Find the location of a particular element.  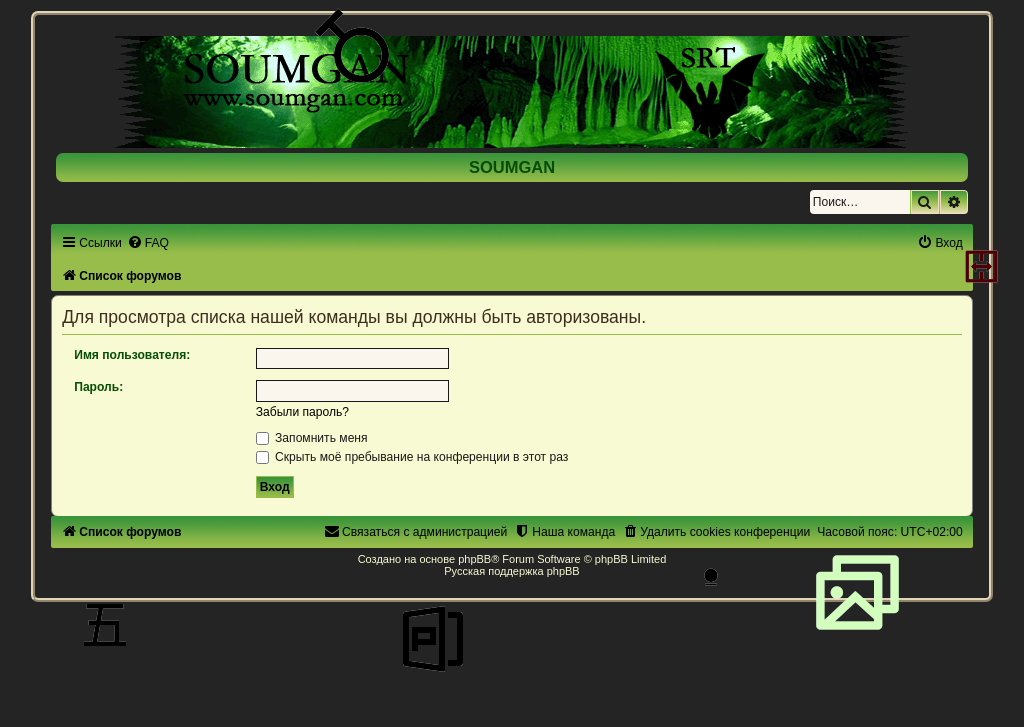

indicates transgender or travesti gender identity is located at coordinates (356, 46).